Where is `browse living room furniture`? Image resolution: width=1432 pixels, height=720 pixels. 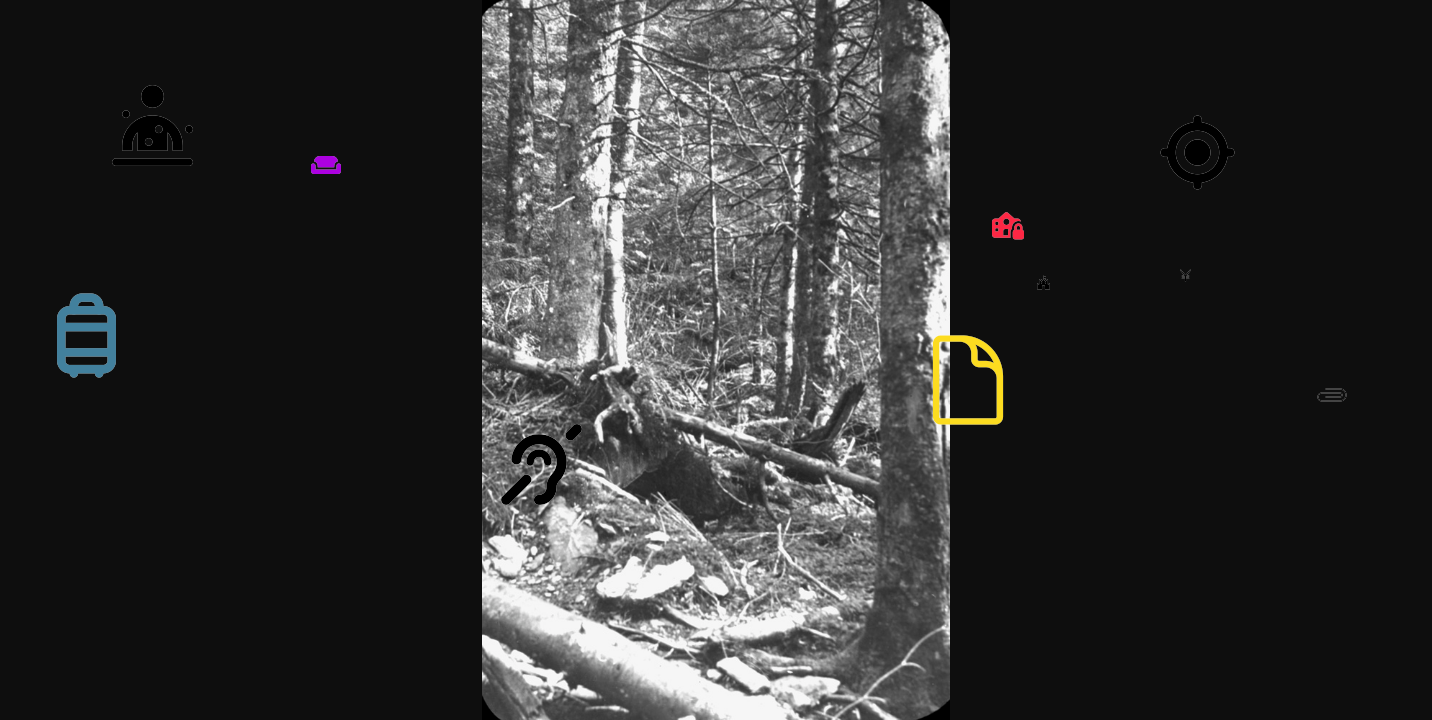 browse living room furniture is located at coordinates (326, 165).